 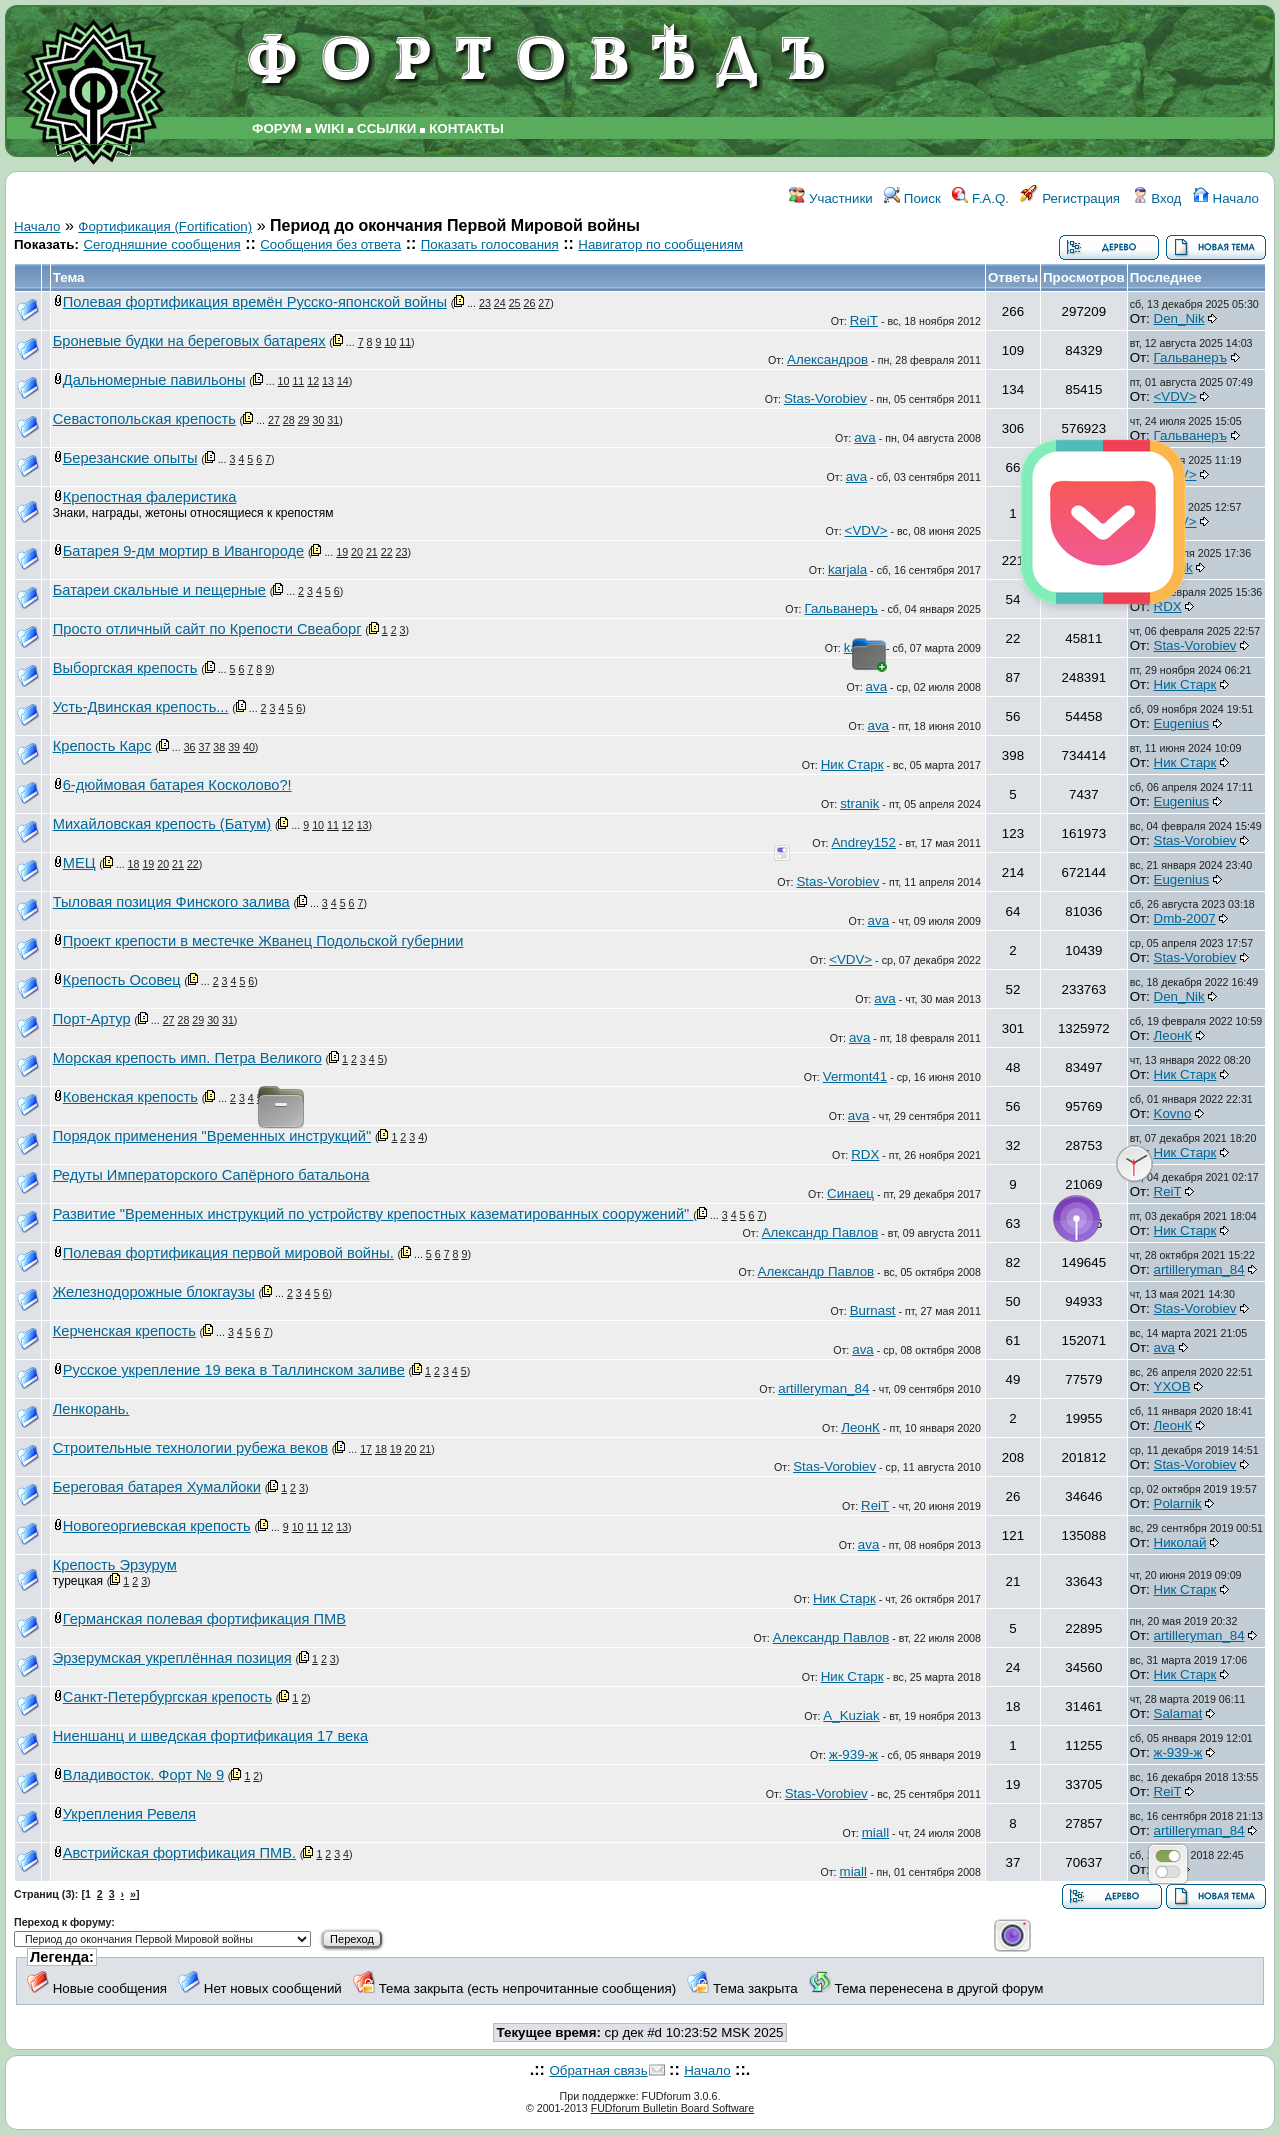 I want to click on open date and time settings, so click(x=1134, y=1163).